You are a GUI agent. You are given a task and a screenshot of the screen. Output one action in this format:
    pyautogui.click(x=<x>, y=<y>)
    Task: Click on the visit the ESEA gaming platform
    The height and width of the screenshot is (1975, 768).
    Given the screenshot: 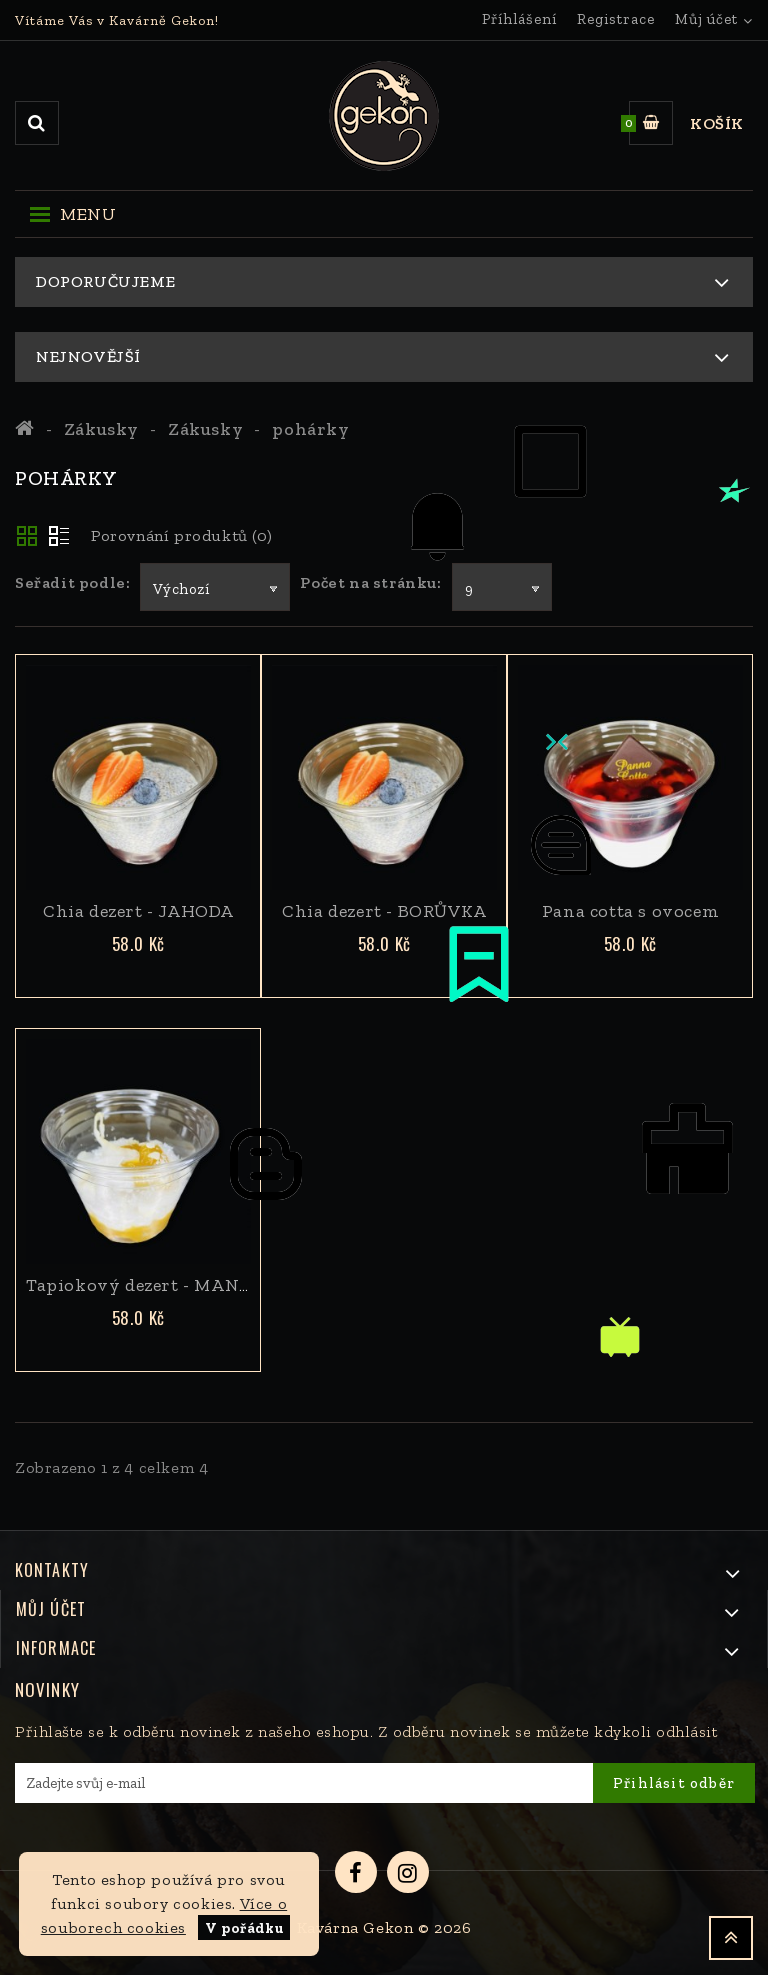 What is the action you would take?
    pyautogui.click(x=734, y=490)
    